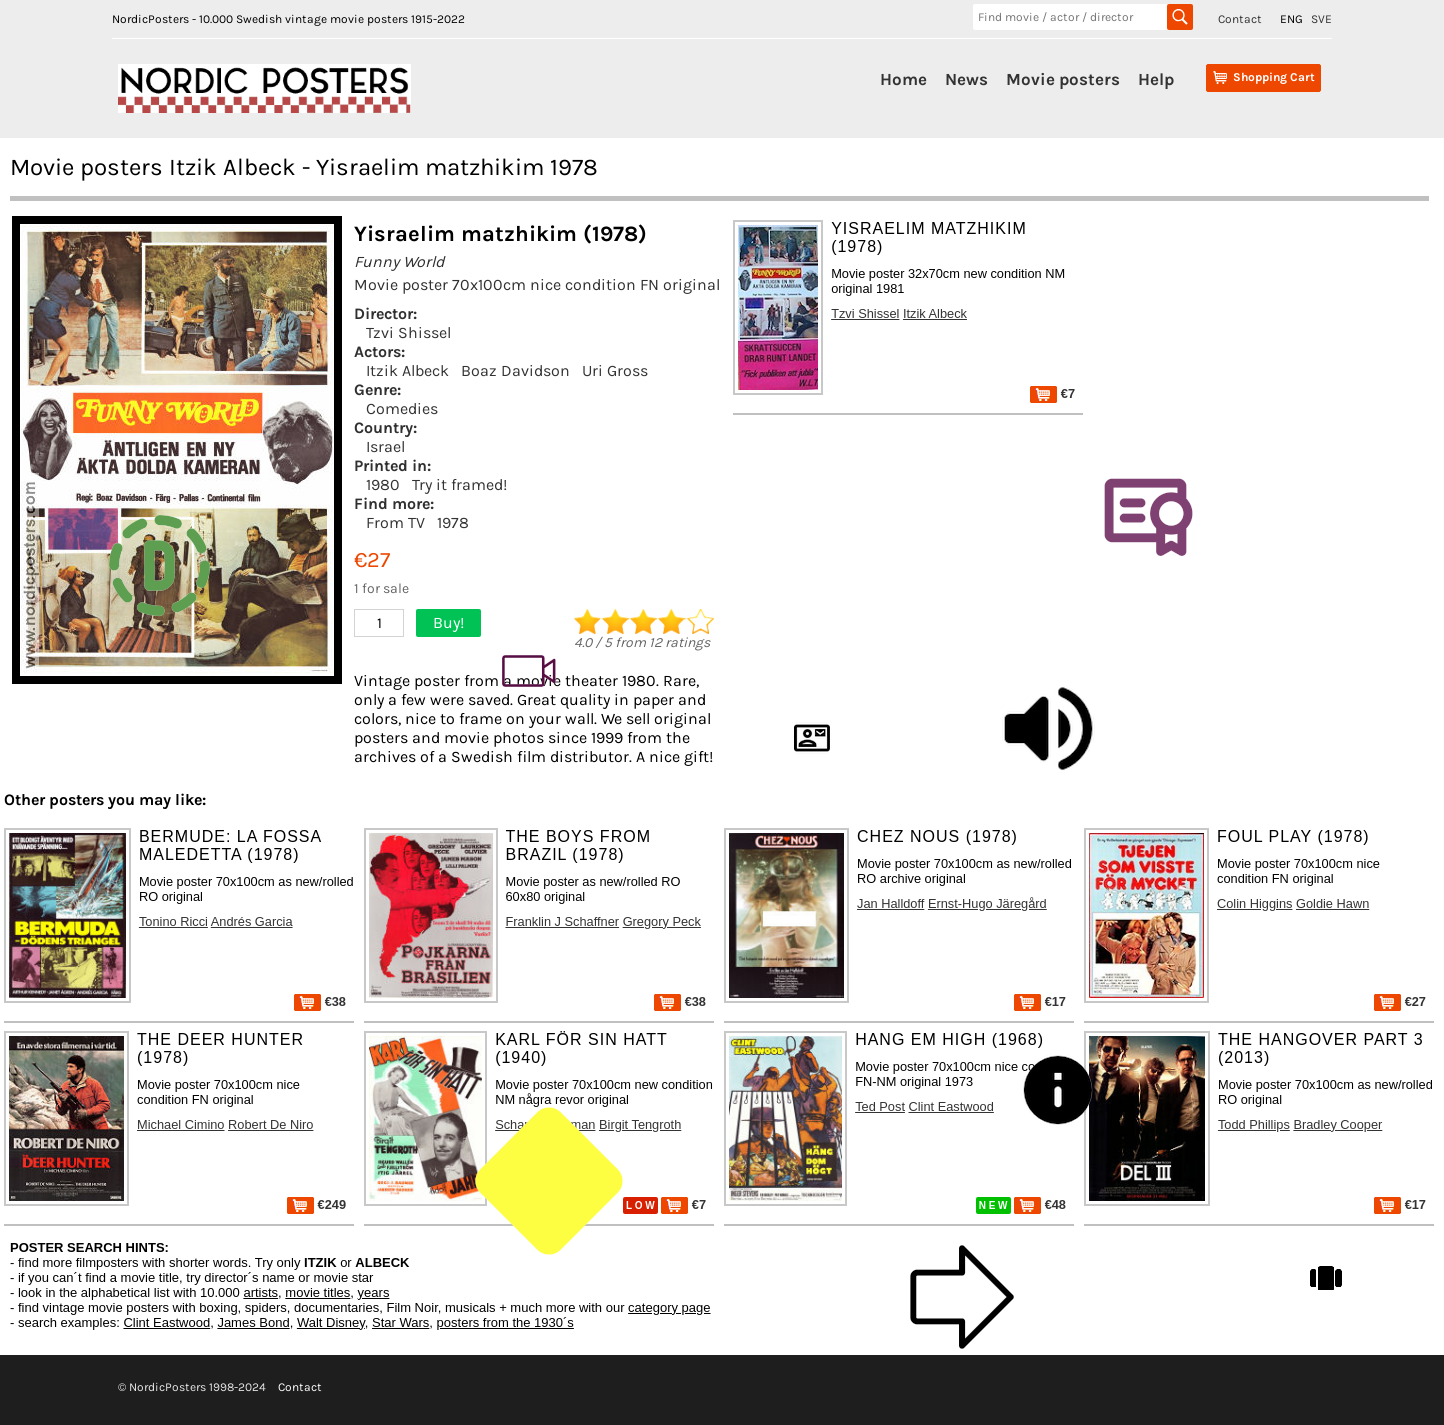 The image size is (1444, 1425). Describe the element at coordinates (1326, 1279) in the screenshot. I see `view content in carousel format` at that location.